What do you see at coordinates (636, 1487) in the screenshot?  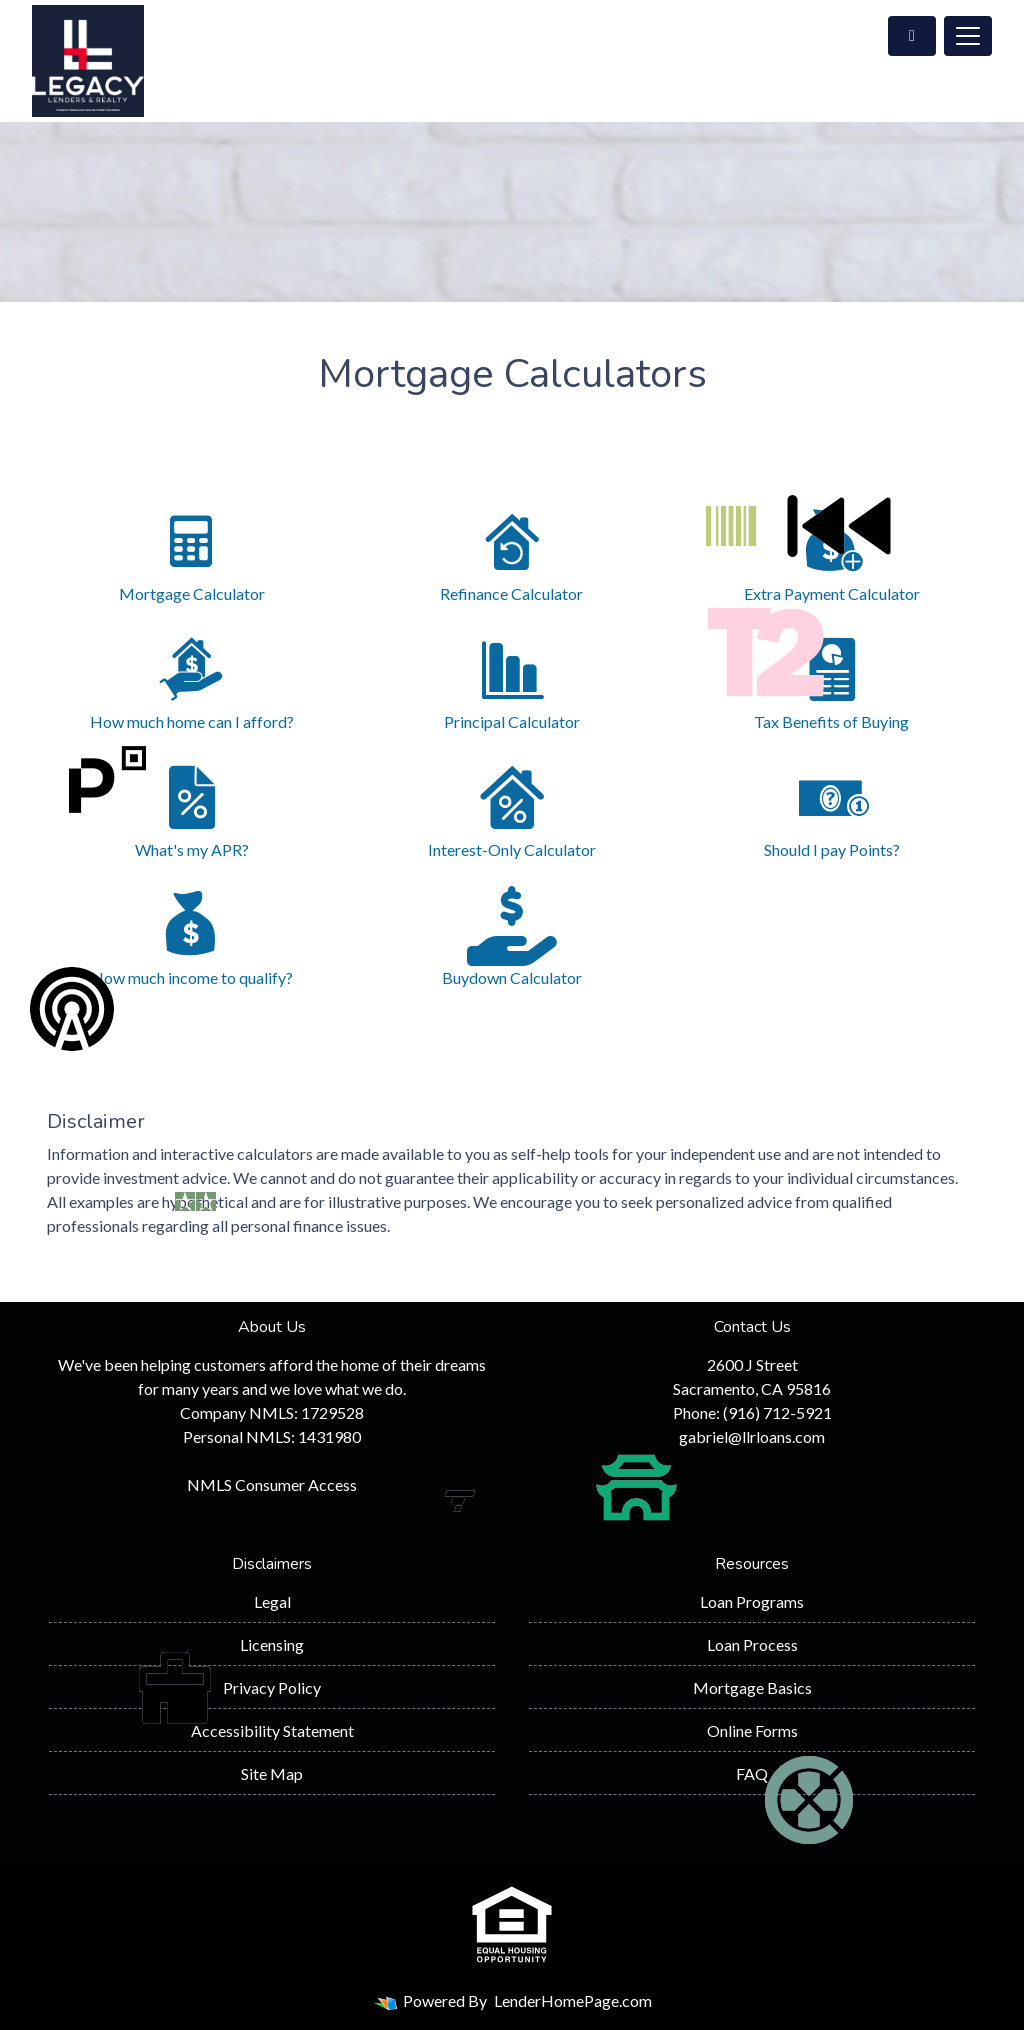 I see `view historical landmarks or monuments` at bounding box center [636, 1487].